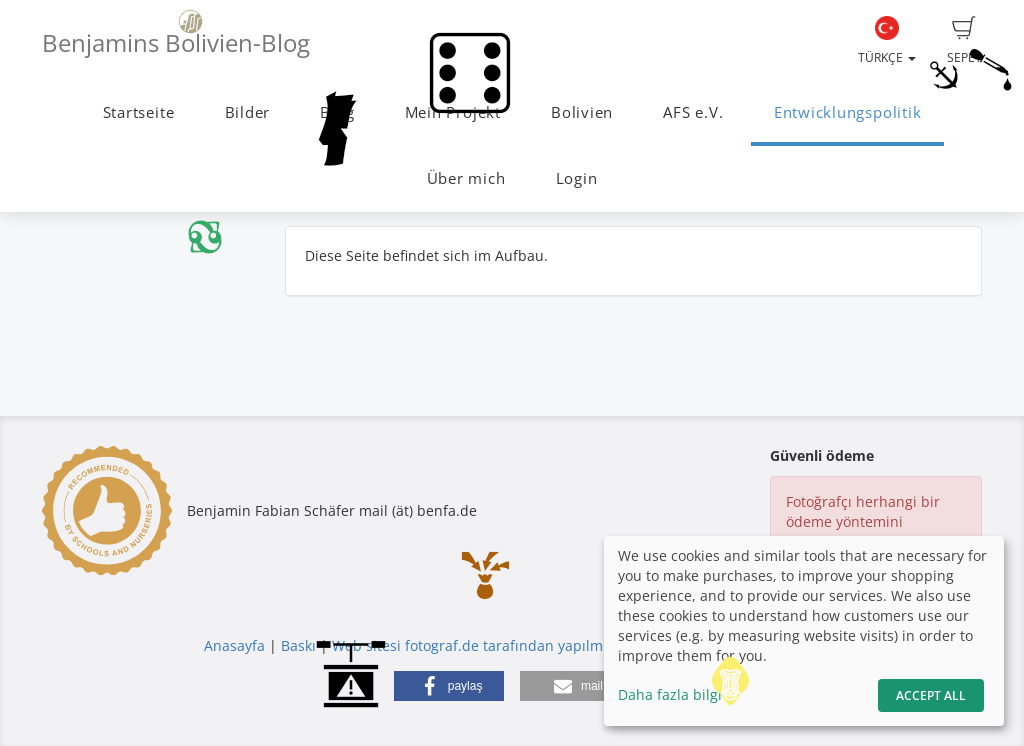 This screenshot has height=746, width=1024. What do you see at coordinates (944, 75) in the screenshot?
I see `navigate to maritime or nautical settings` at bounding box center [944, 75].